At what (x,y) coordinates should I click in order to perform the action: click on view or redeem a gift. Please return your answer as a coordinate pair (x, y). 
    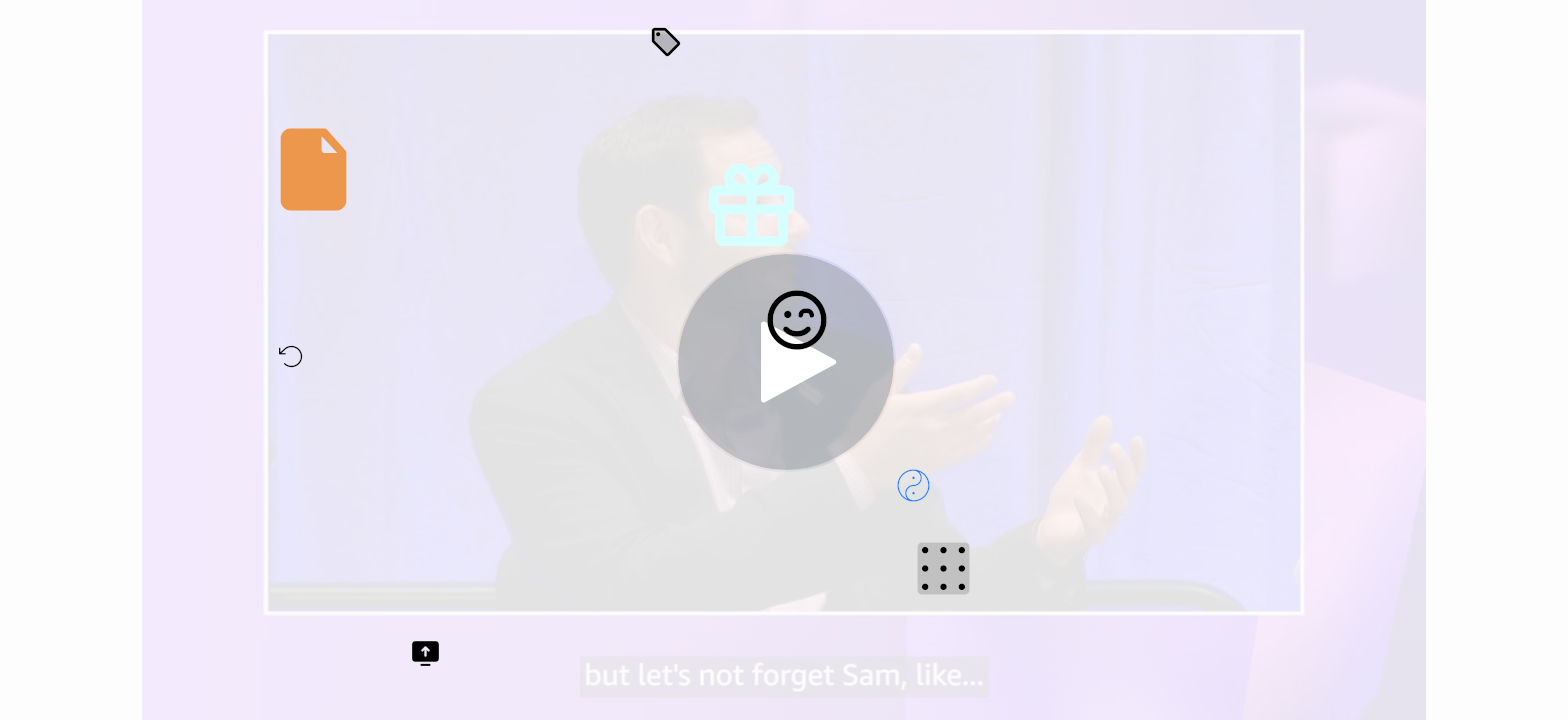
    Looking at the image, I should click on (751, 209).